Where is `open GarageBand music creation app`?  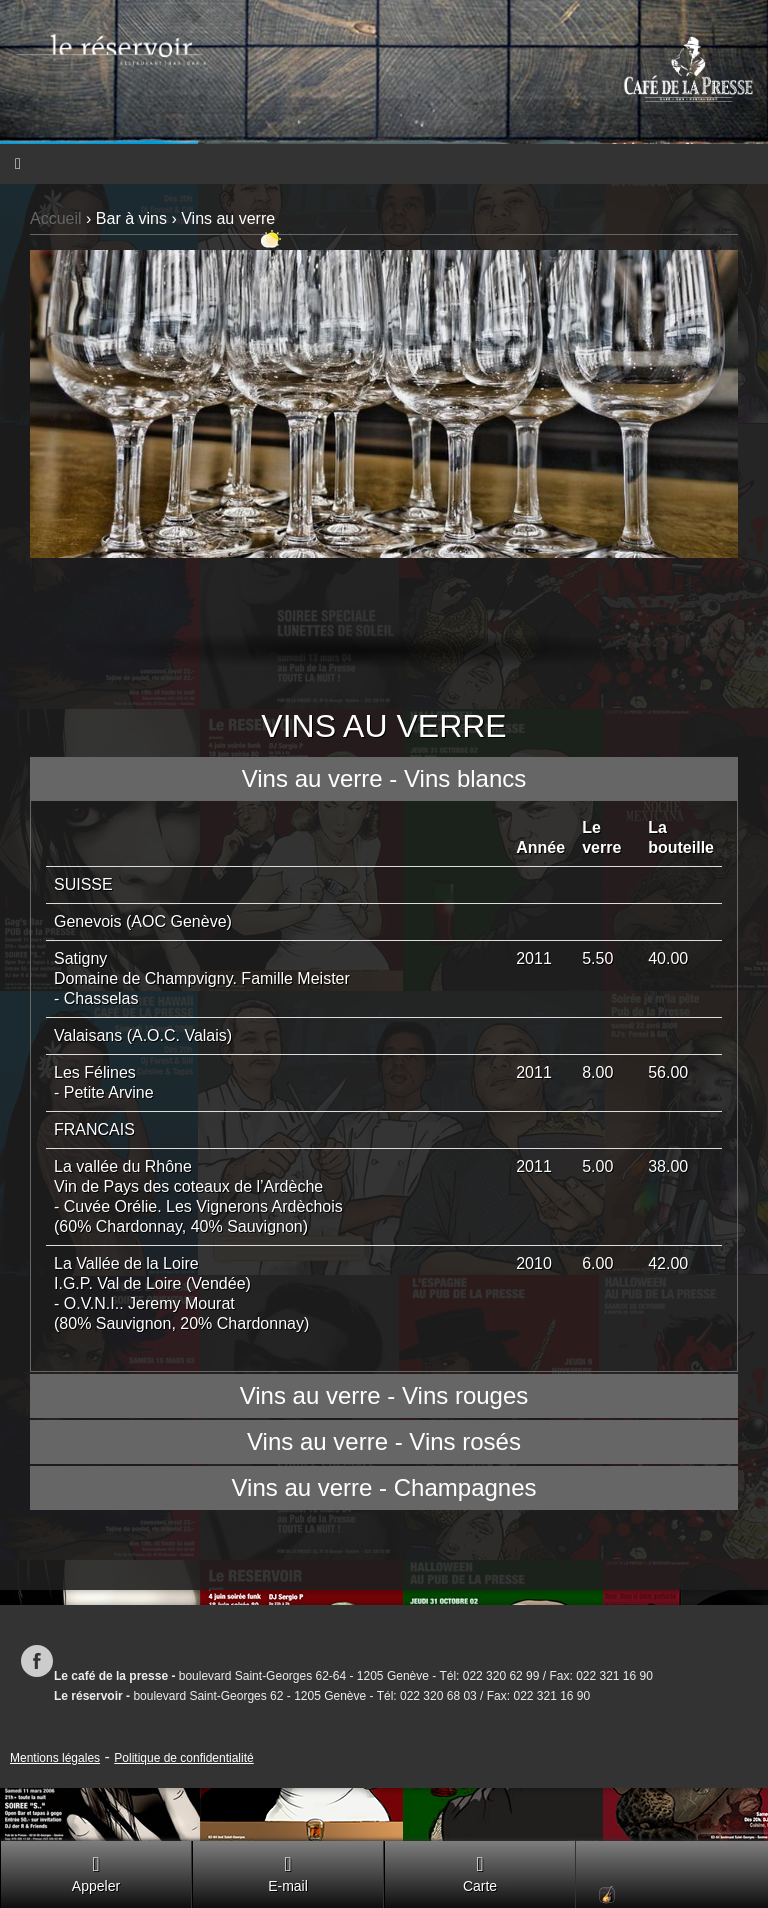 open GarageBand music creation app is located at coordinates (607, 1895).